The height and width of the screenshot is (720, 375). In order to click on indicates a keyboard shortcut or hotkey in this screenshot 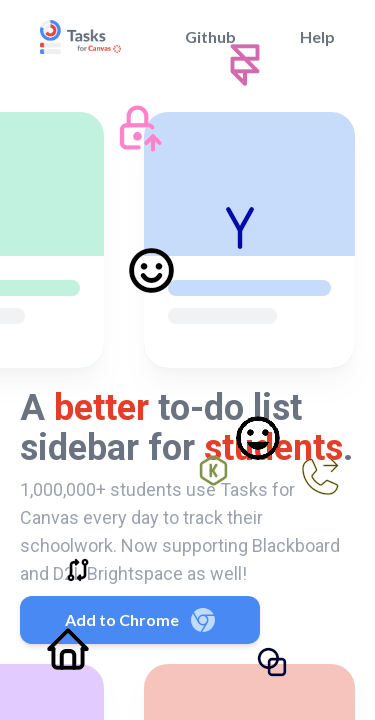, I will do `click(213, 470)`.